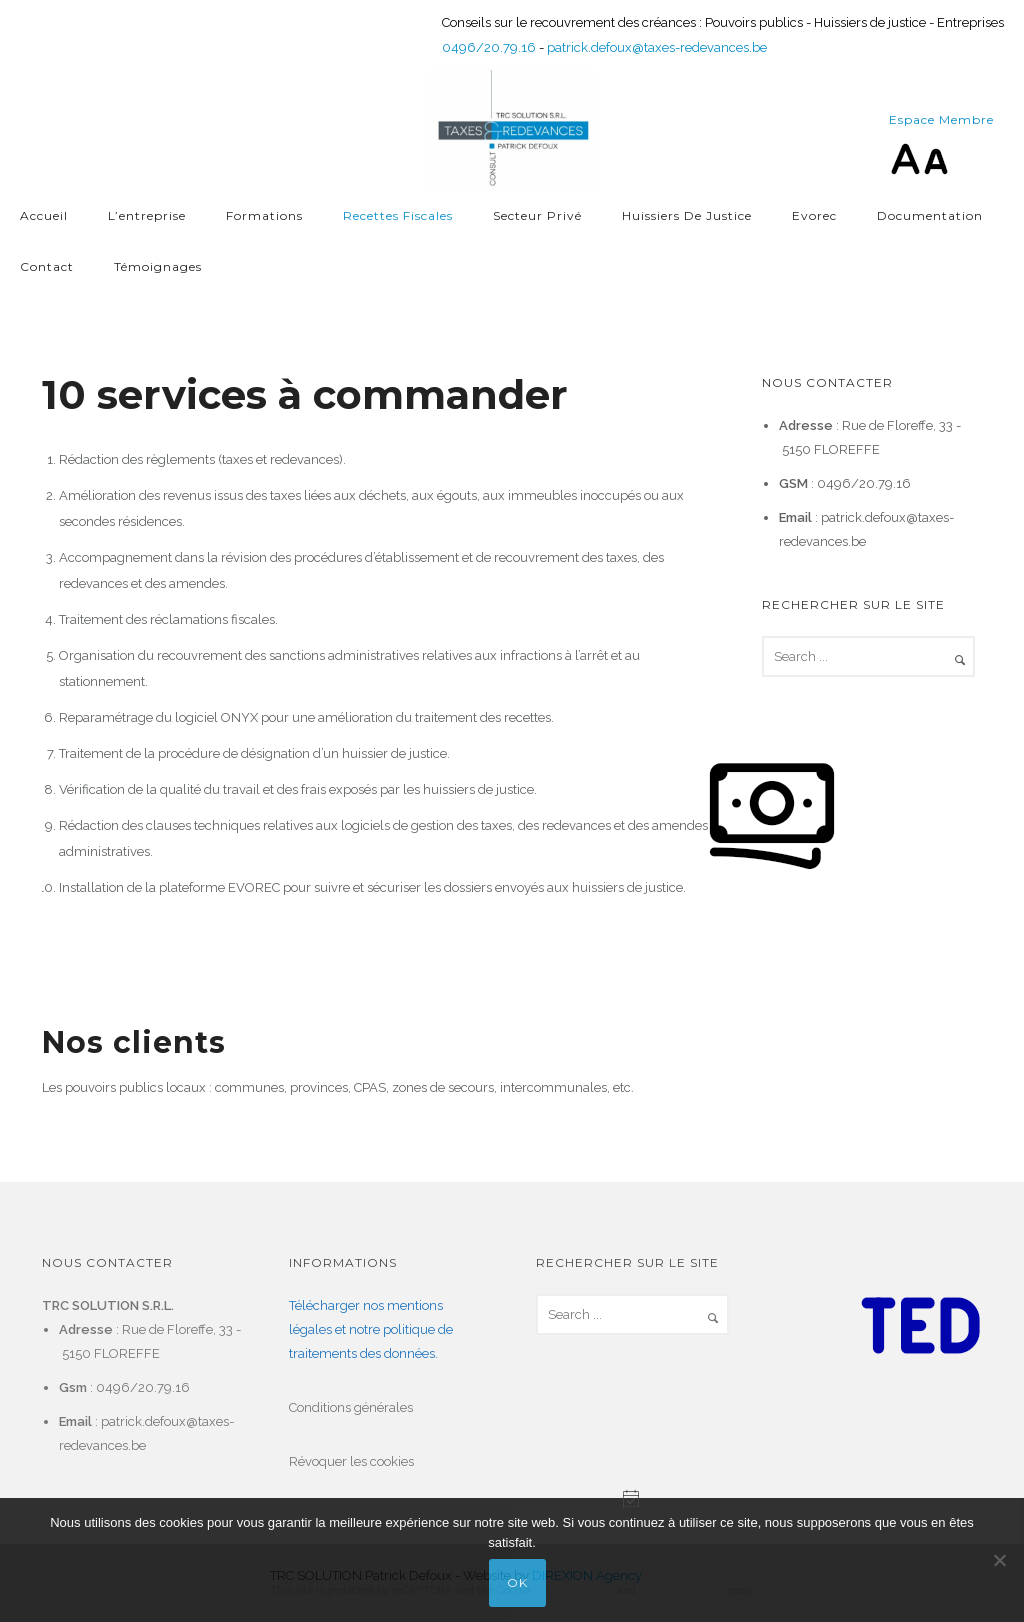 This screenshot has width=1024, height=1622. I want to click on adjust text size settings, so click(919, 161).